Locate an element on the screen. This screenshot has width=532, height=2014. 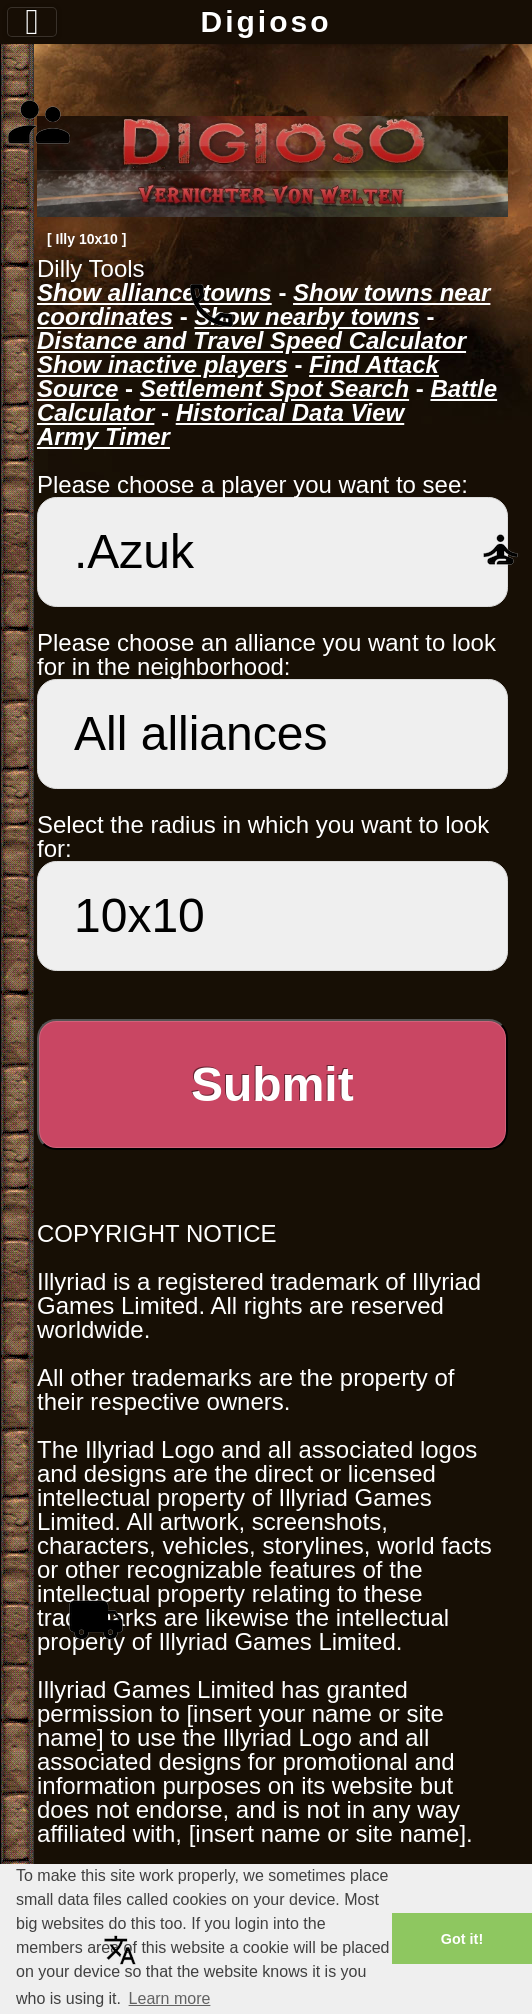
track your delivery status is located at coordinates (96, 1620).